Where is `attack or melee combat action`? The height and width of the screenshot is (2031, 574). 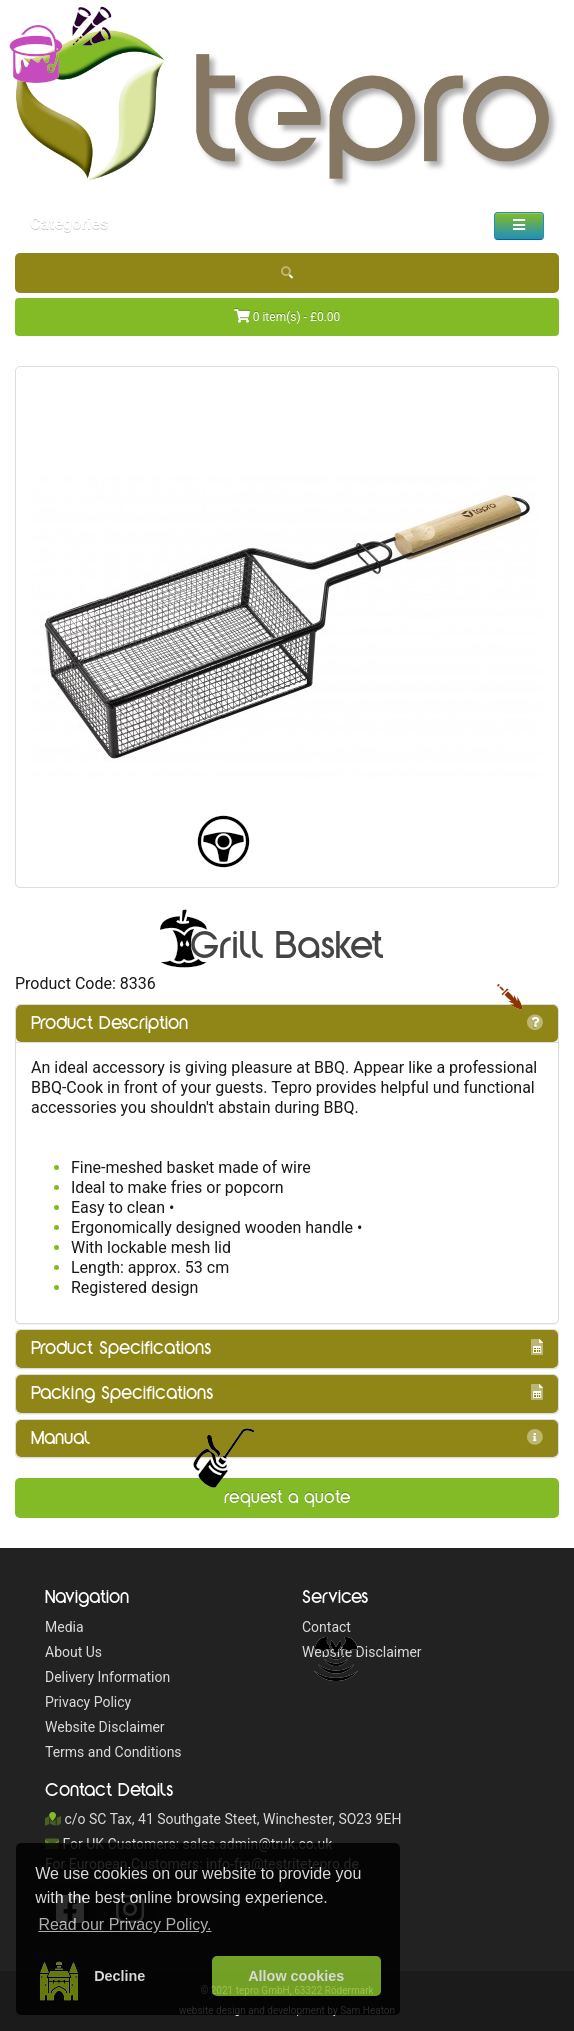 attack or melee combat action is located at coordinates (510, 997).